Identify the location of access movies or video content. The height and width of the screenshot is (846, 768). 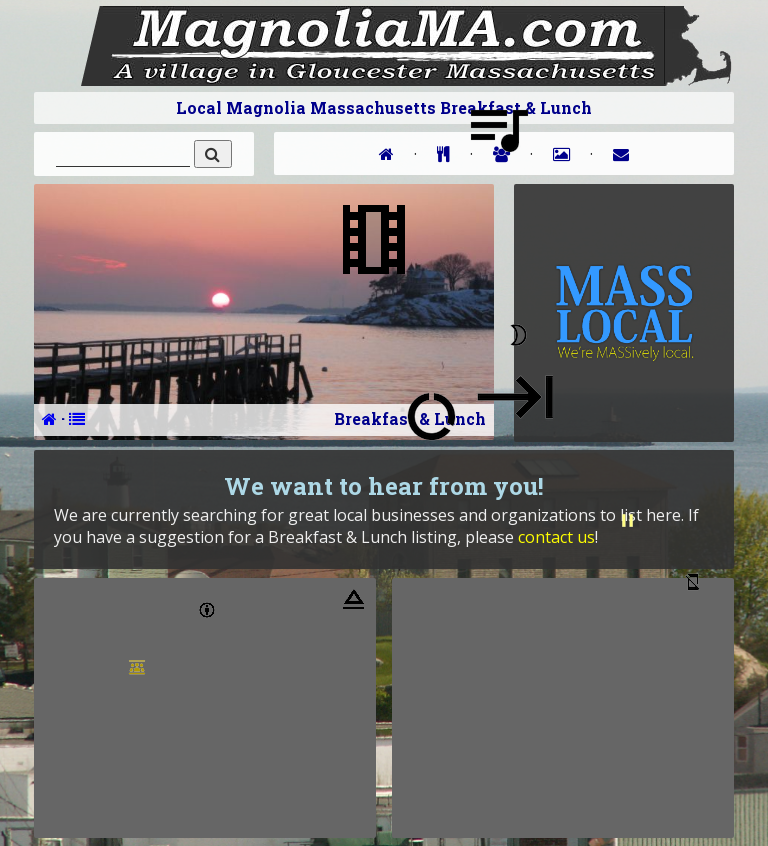
(373, 239).